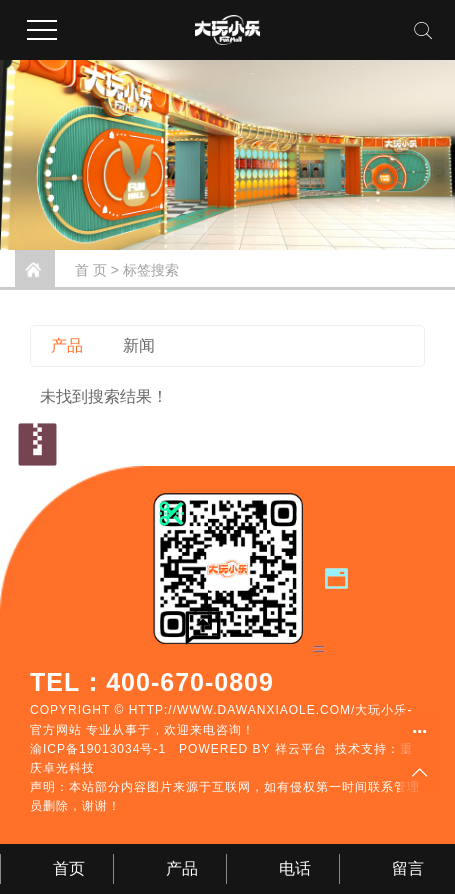 Image resolution: width=455 pixels, height=894 pixels. What do you see at coordinates (336, 578) in the screenshot?
I see `open a new browser window` at bounding box center [336, 578].